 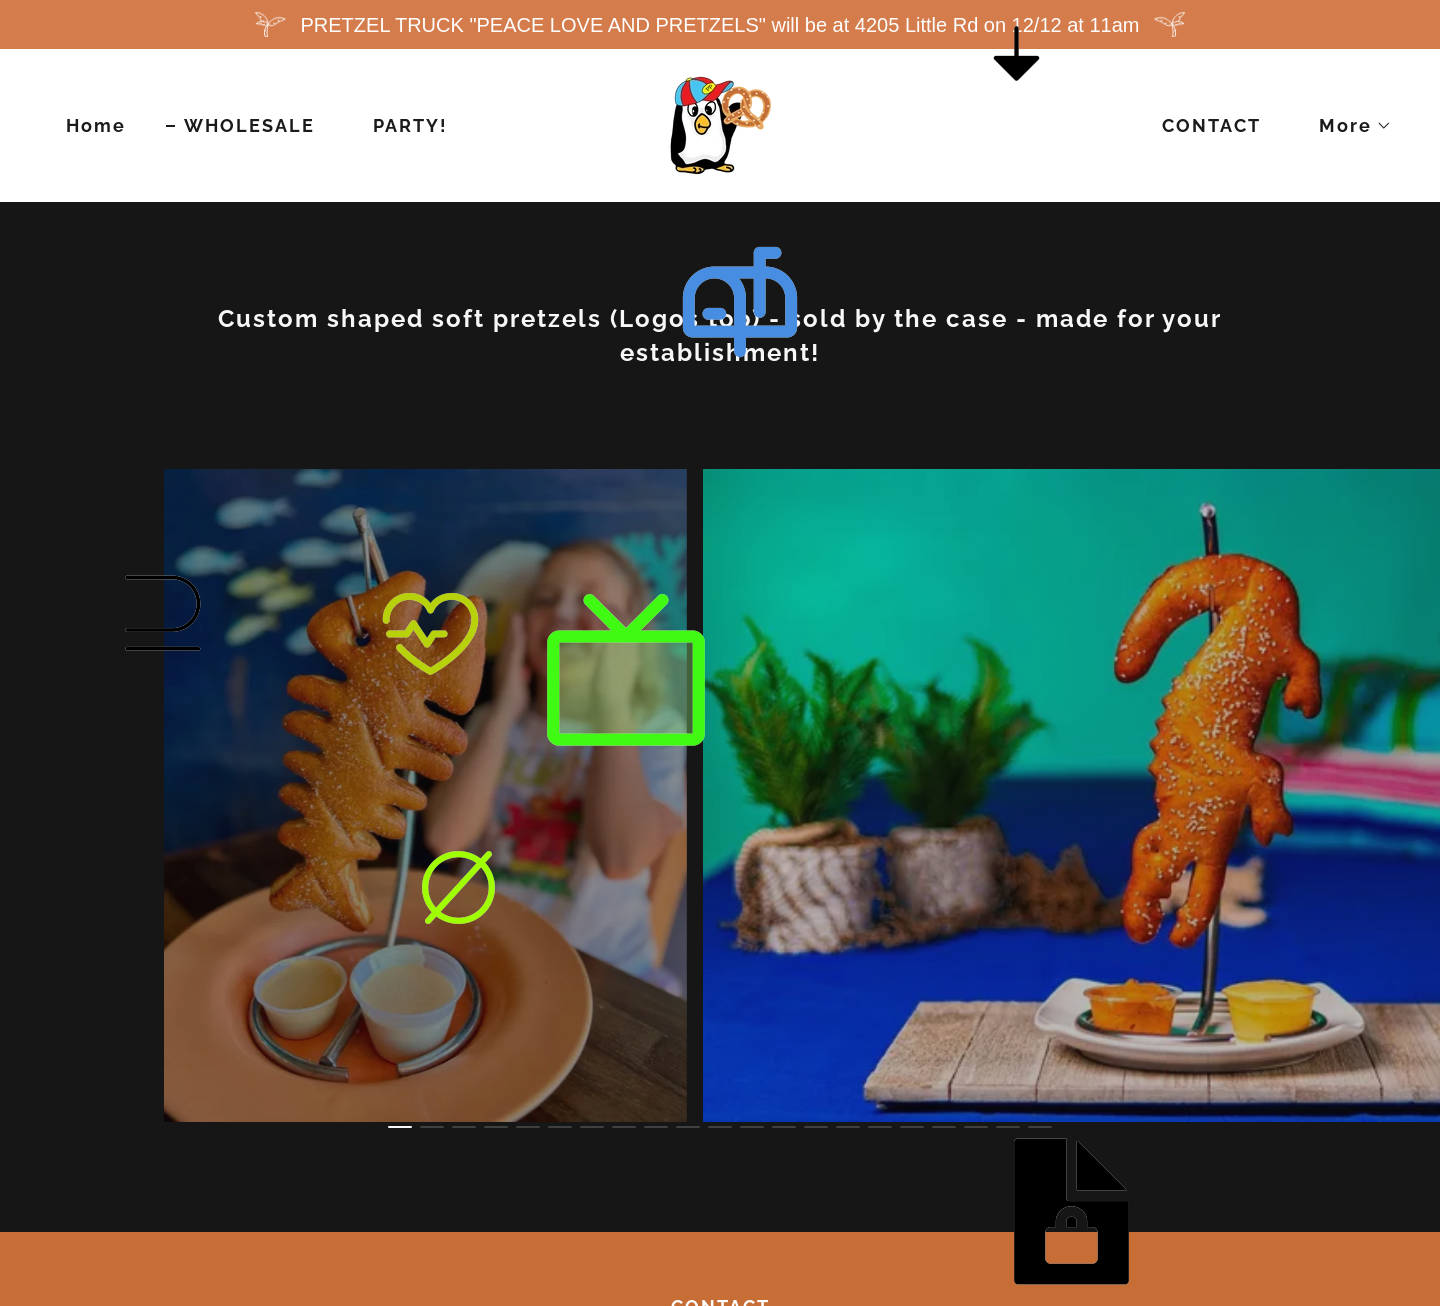 What do you see at coordinates (430, 630) in the screenshot?
I see `view health or fitness metrics` at bounding box center [430, 630].